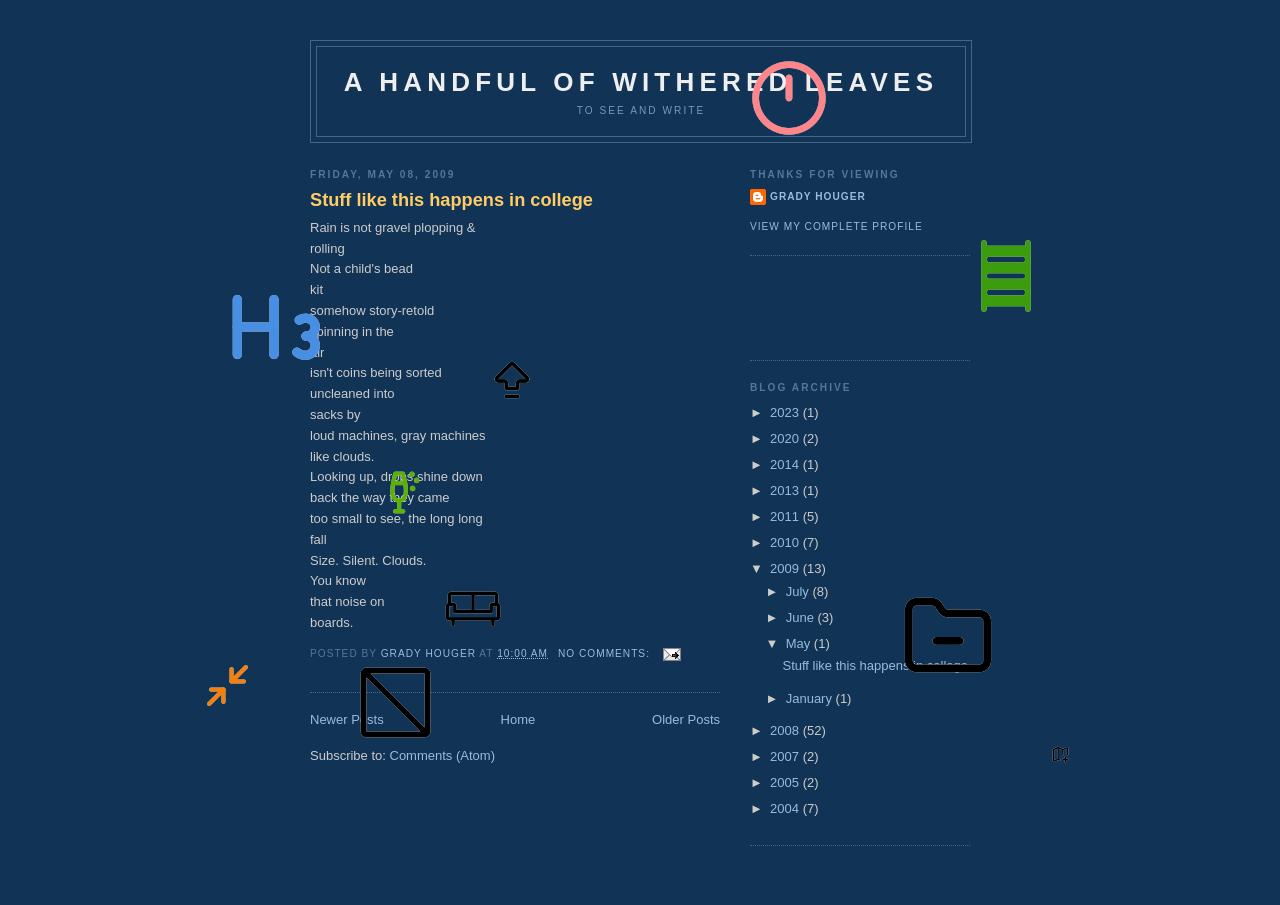 Image resolution: width=1280 pixels, height=905 pixels. What do you see at coordinates (1060, 754) in the screenshot?
I see `add a new location to the map` at bounding box center [1060, 754].